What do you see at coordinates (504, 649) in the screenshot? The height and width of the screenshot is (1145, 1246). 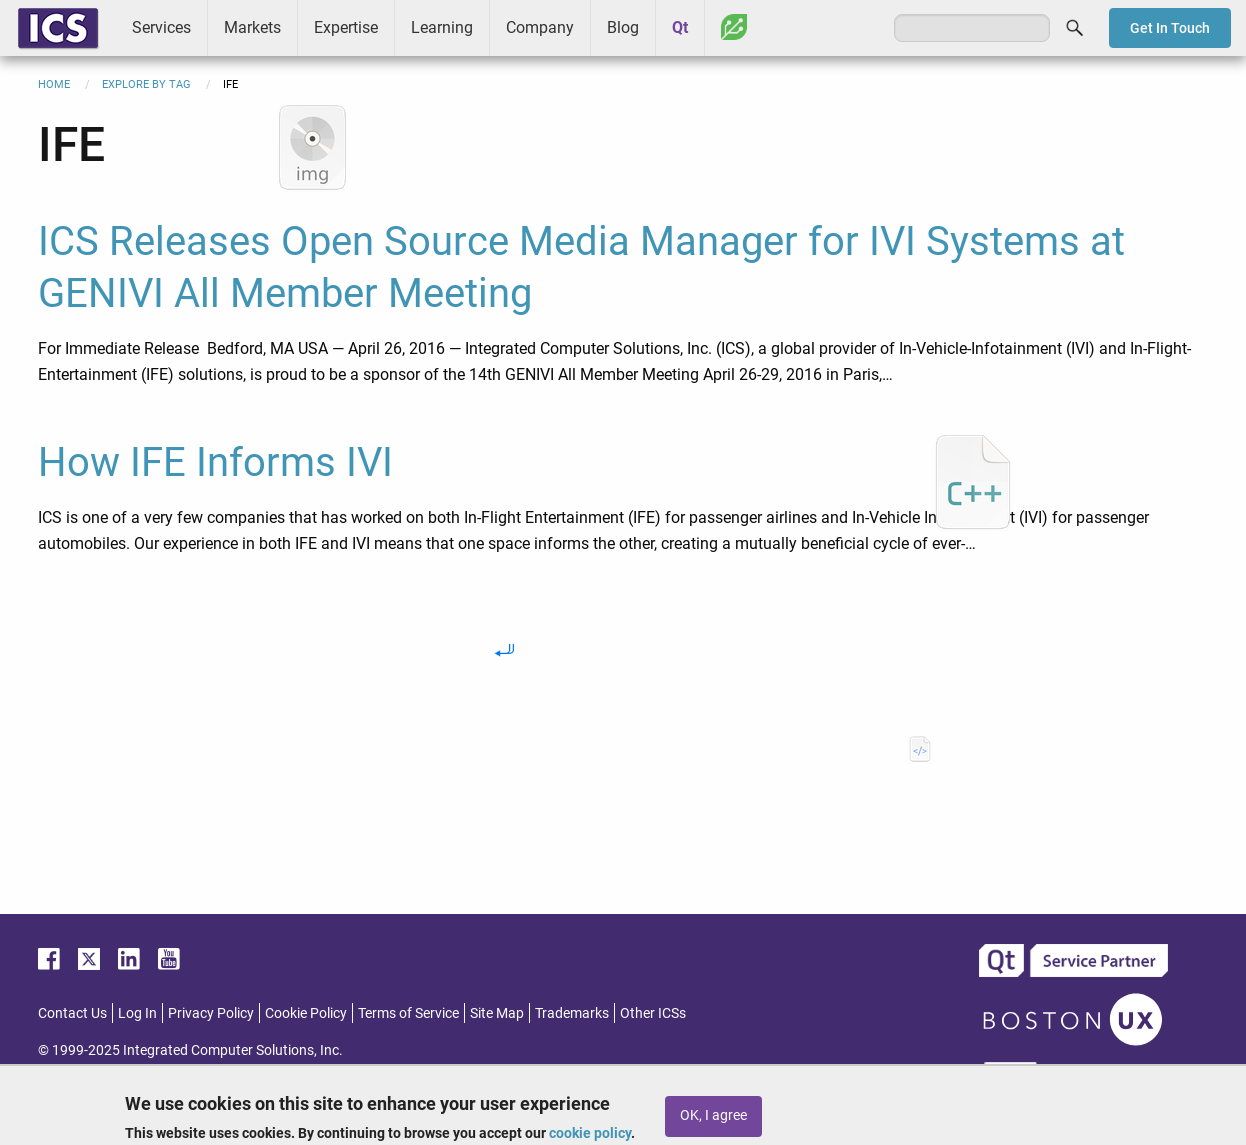 I see `reply to all recipients of an email` at bounding box center [504, 649].